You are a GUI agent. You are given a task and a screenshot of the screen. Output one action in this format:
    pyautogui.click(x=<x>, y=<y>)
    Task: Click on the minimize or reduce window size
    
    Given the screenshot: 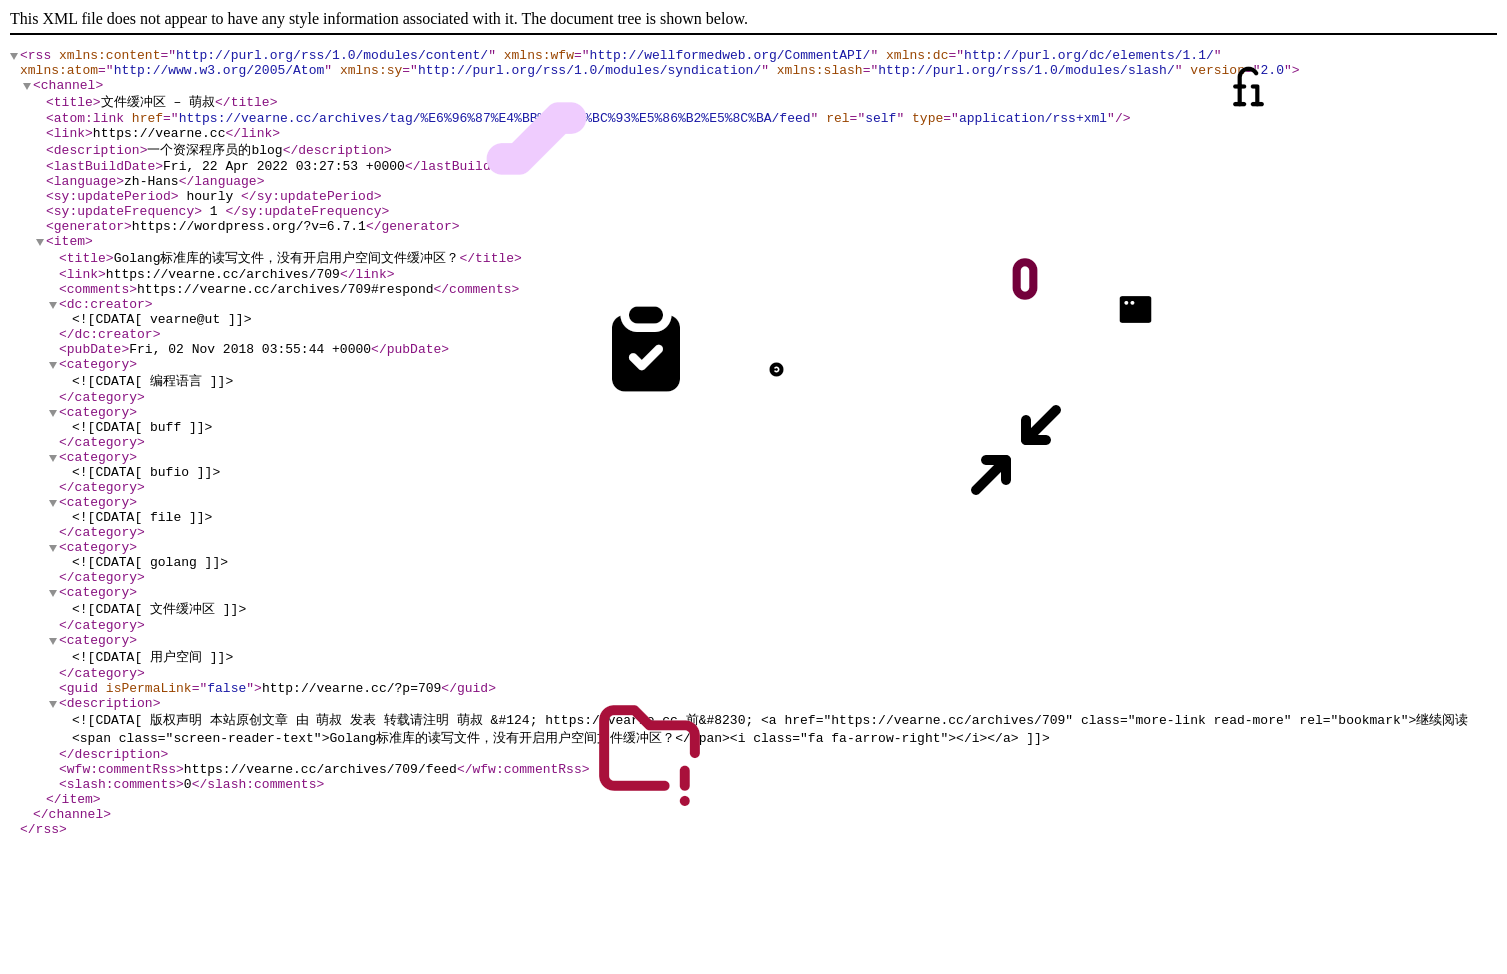 What is the action you would take?
    pyautogui.click(x=1016, y=450)
    